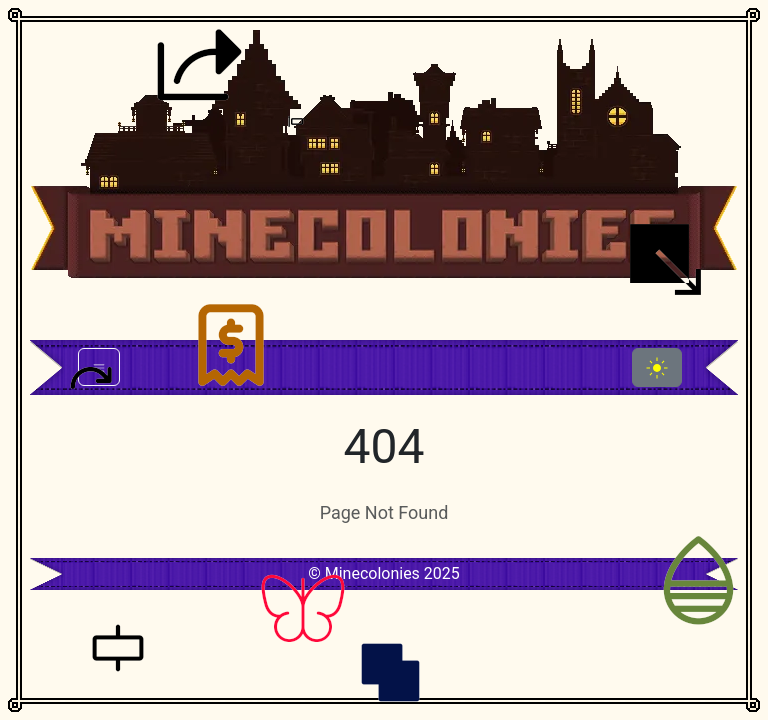  Describe the element at coordinates (199, 61) in the screenshot. I see `share this content` at that location.